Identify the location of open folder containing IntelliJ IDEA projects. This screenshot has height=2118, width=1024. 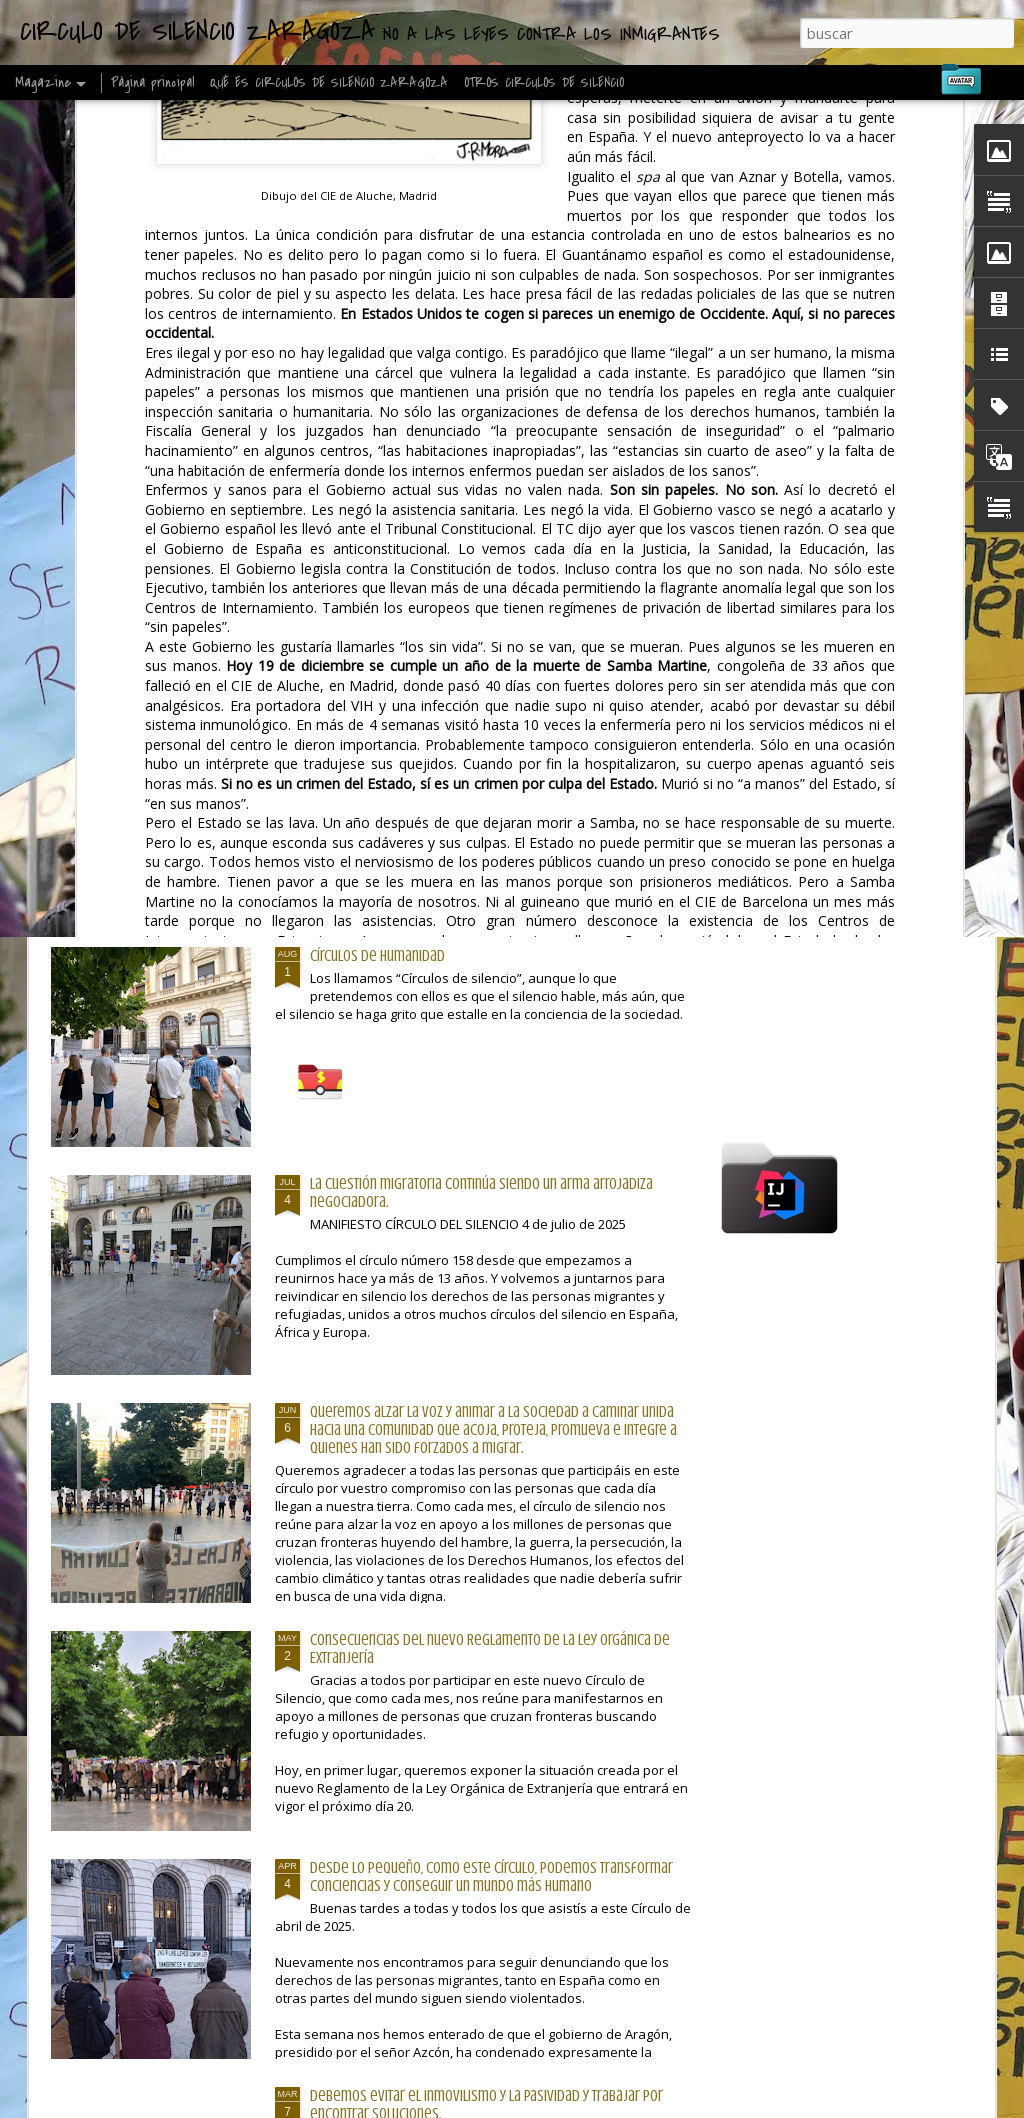
(779, 1191).